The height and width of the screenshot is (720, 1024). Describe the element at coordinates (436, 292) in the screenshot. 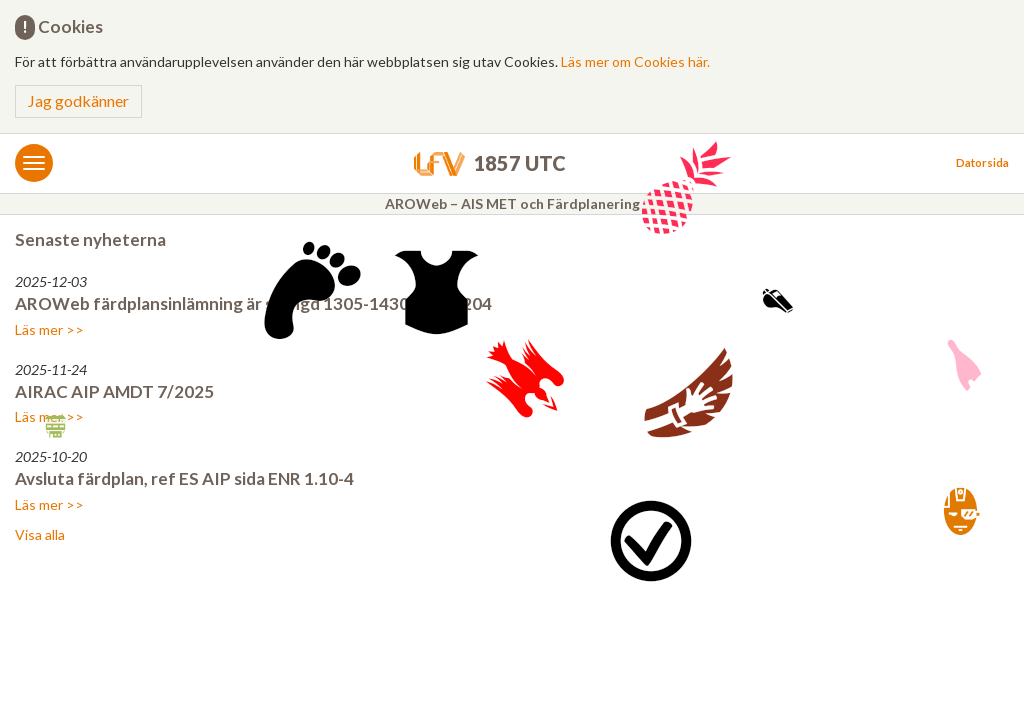

I see `equip body armor or protective vest` at that location.